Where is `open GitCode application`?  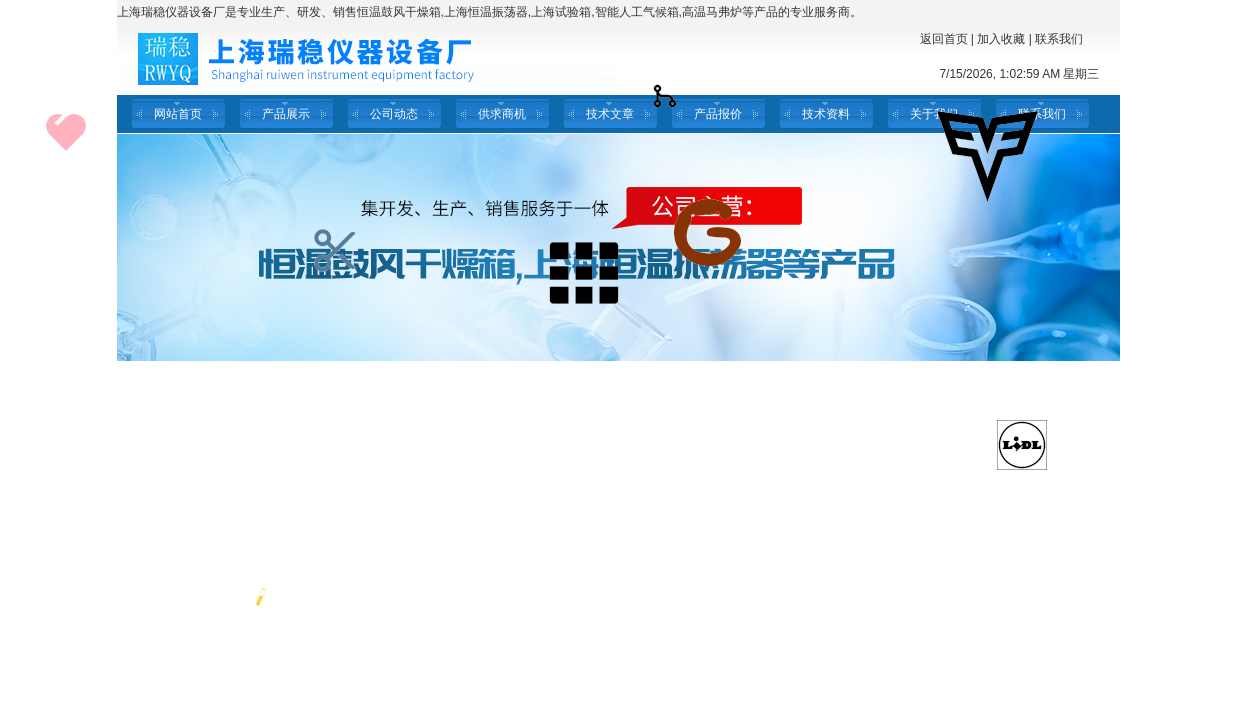 open GitCode application is located at coordinates (707, 232).